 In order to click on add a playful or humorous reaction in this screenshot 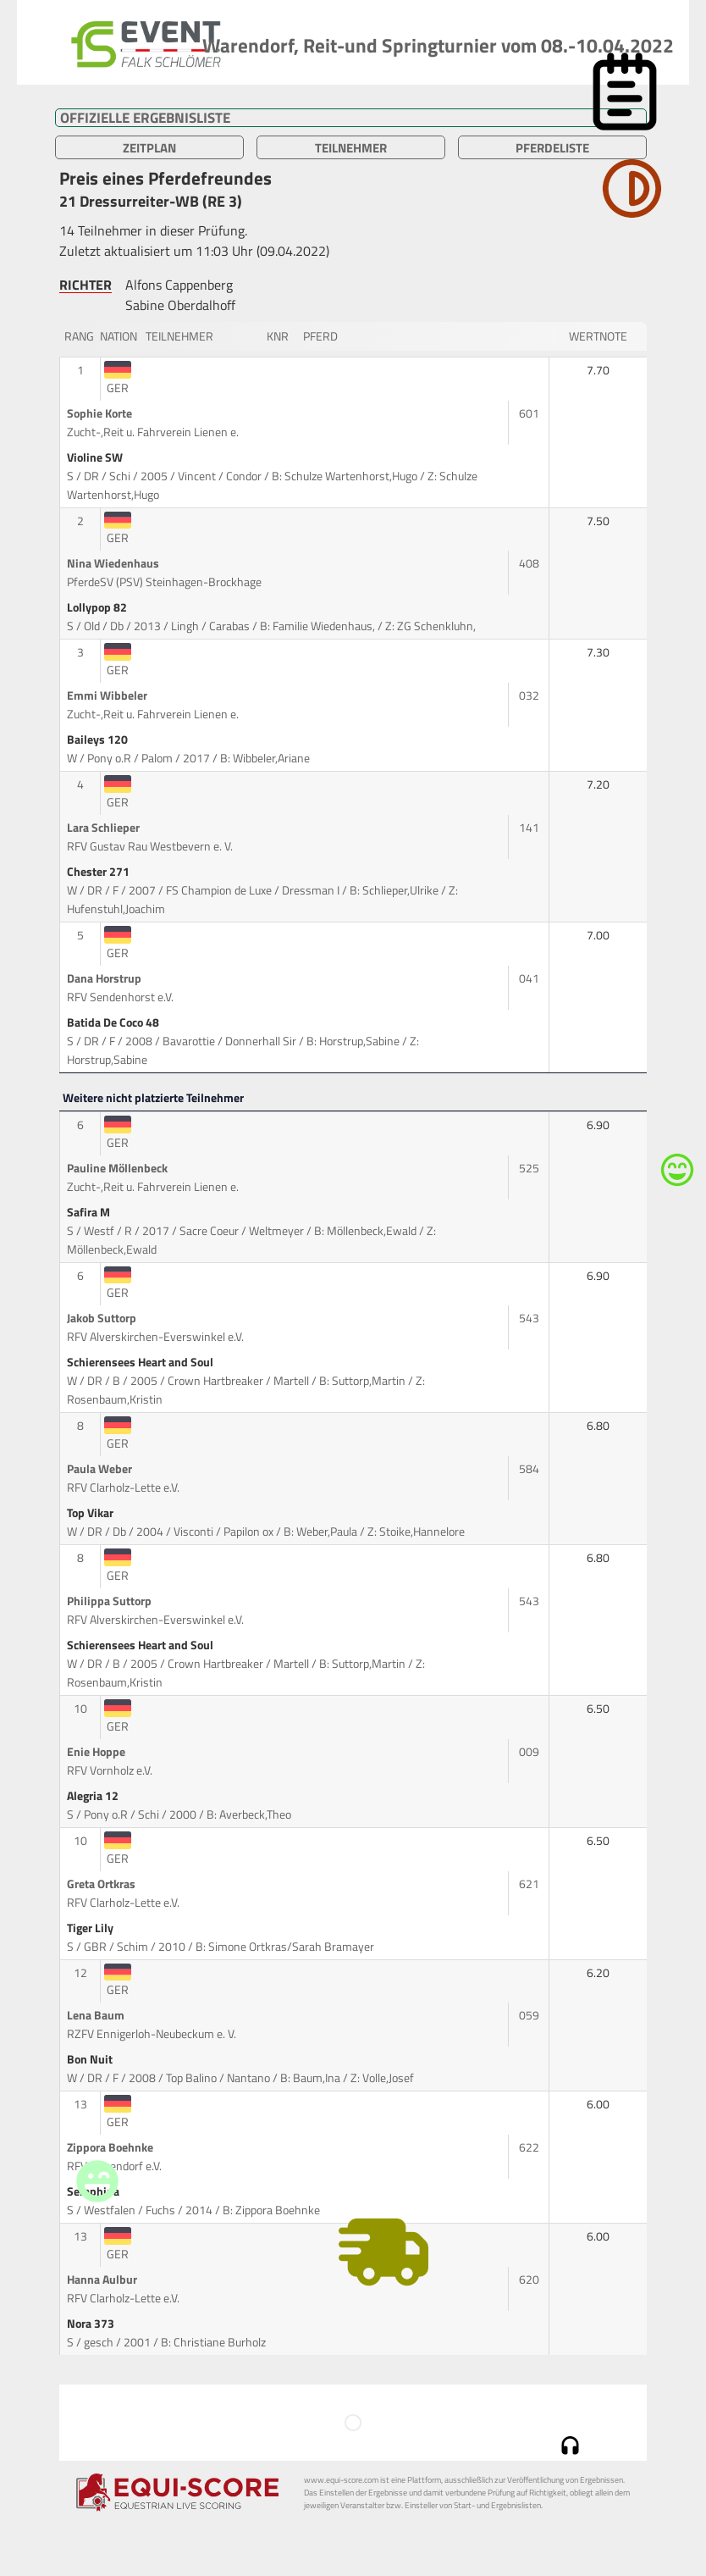, I will do `click(97, 2181)`.